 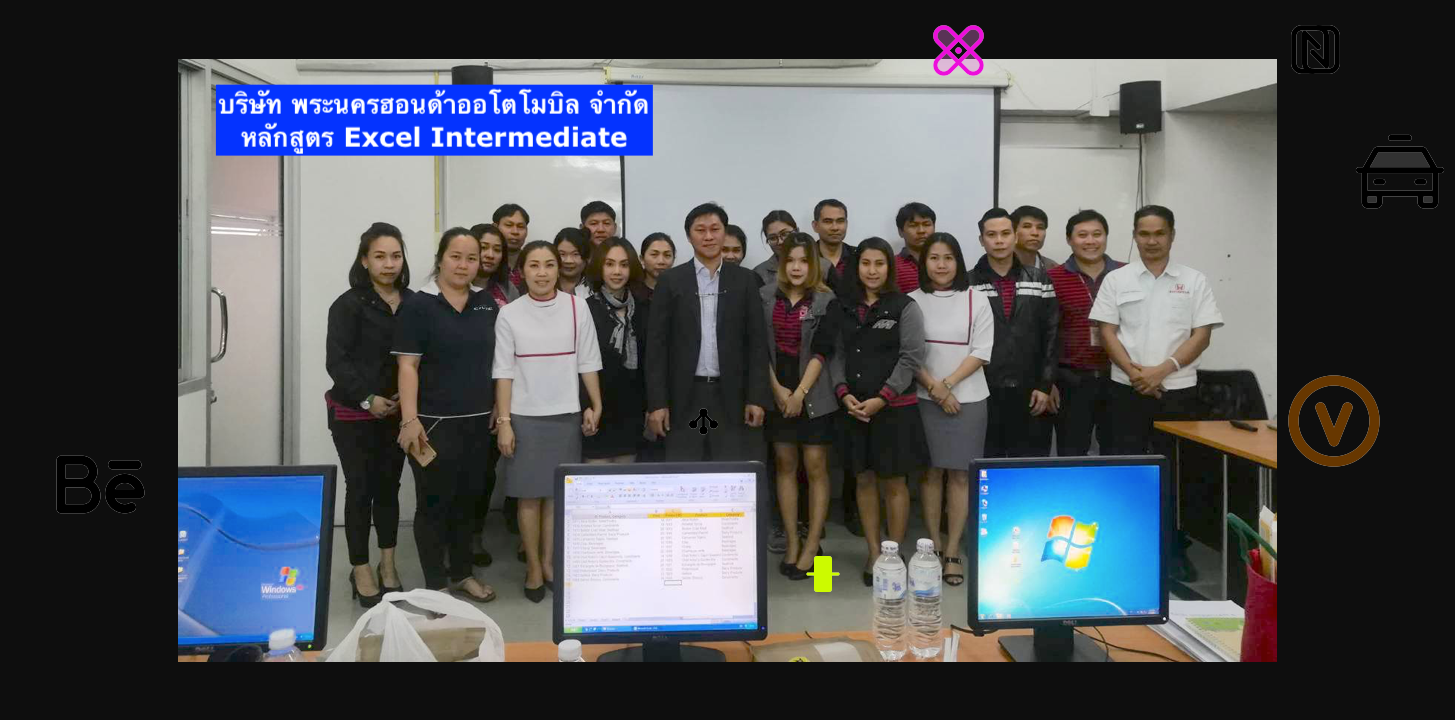 I want to click on indicates a verified status or account, so click(x=1334, y=421).